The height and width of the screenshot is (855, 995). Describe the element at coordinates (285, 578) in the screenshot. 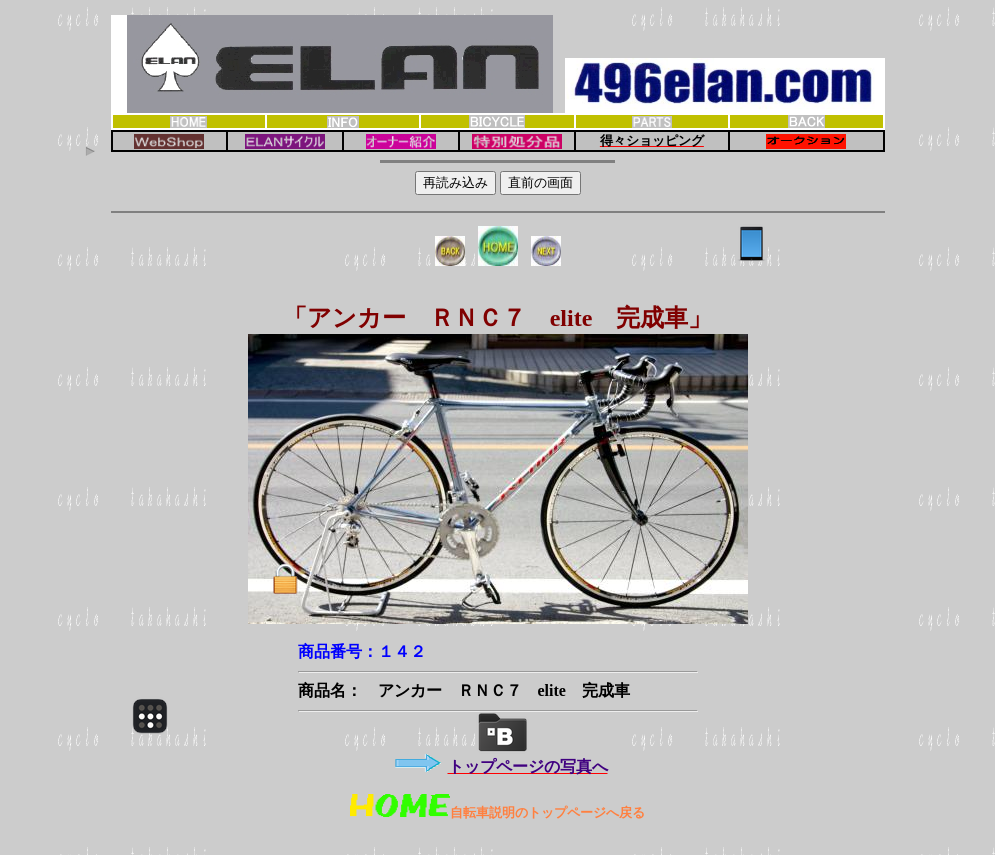

I see `indicates a locked or protected item` at that location.